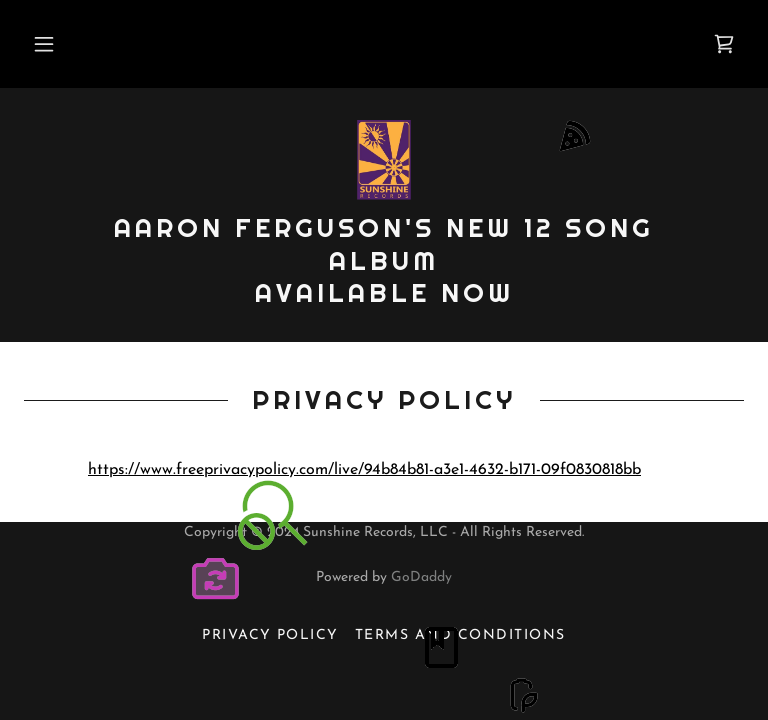  What do you see at coordinates (275, 513) in the screenshot?
I see `stop or cancel the current search` at bounding box center [275, 513].